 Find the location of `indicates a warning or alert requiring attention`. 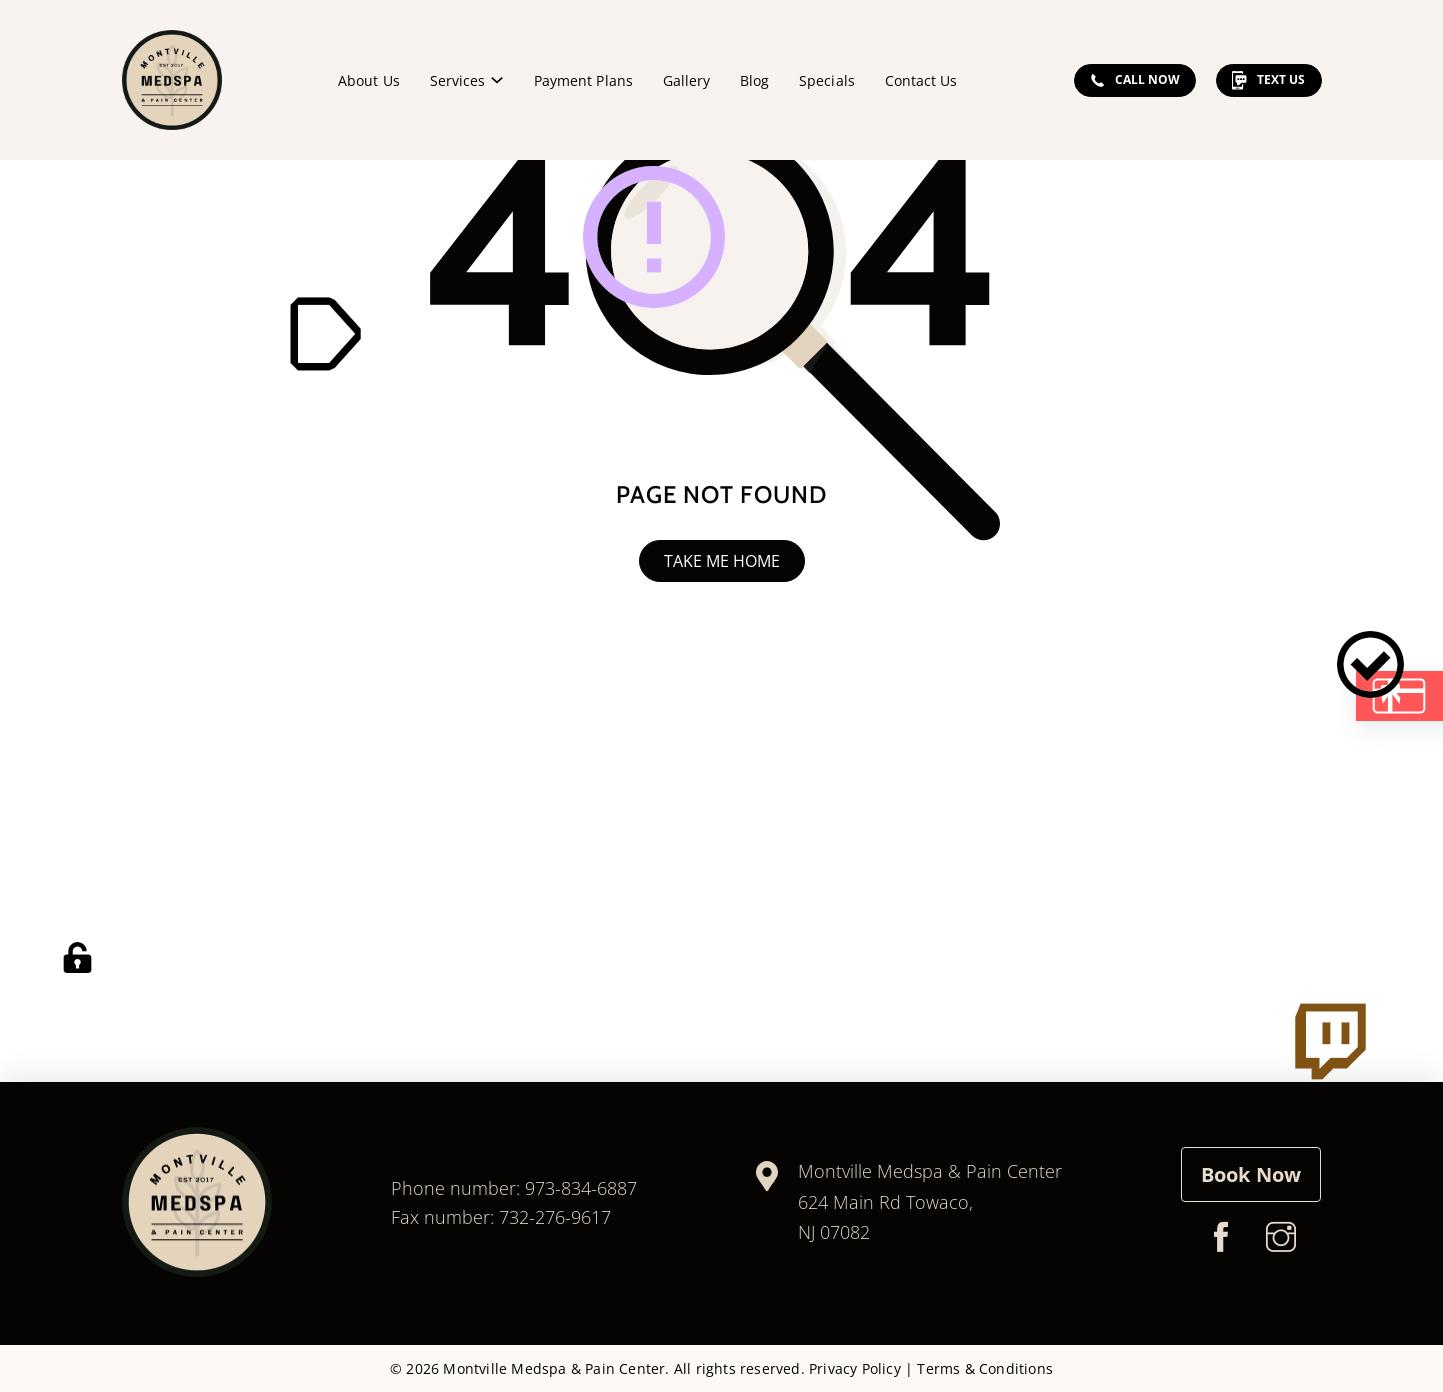

indicates a warning or alert requiring attention is located at coordinates (654, 237).